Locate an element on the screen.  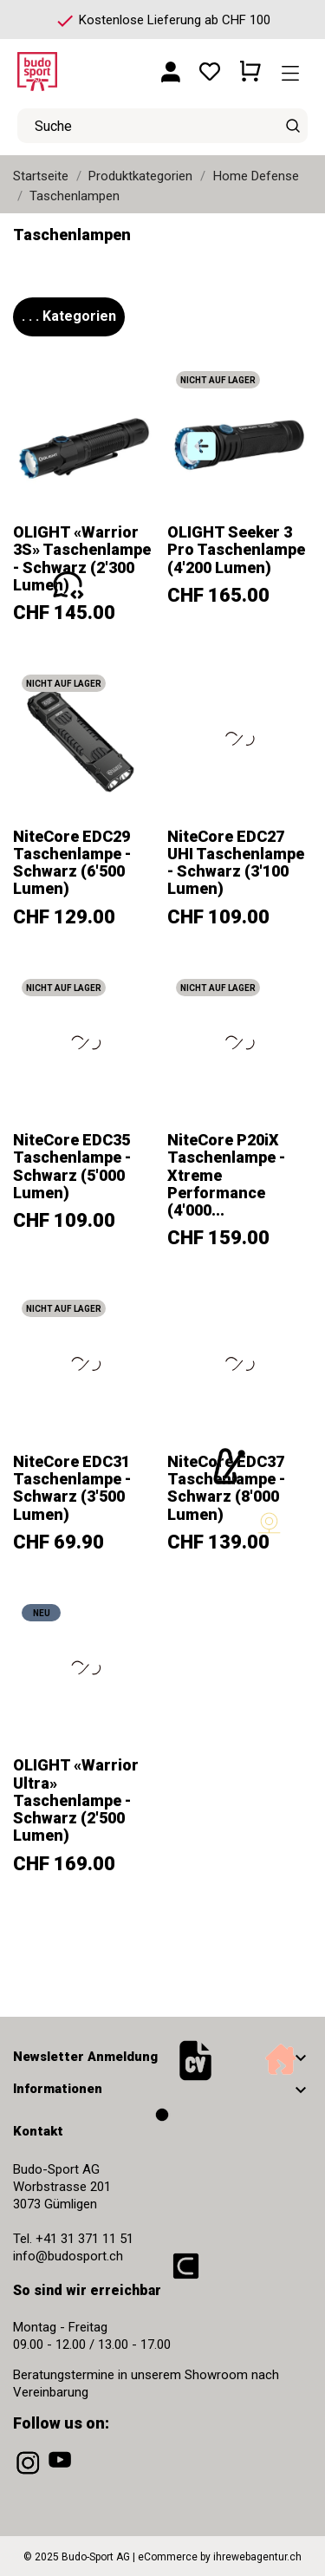
view code snippets in chat is located at coordinates (68, 584).